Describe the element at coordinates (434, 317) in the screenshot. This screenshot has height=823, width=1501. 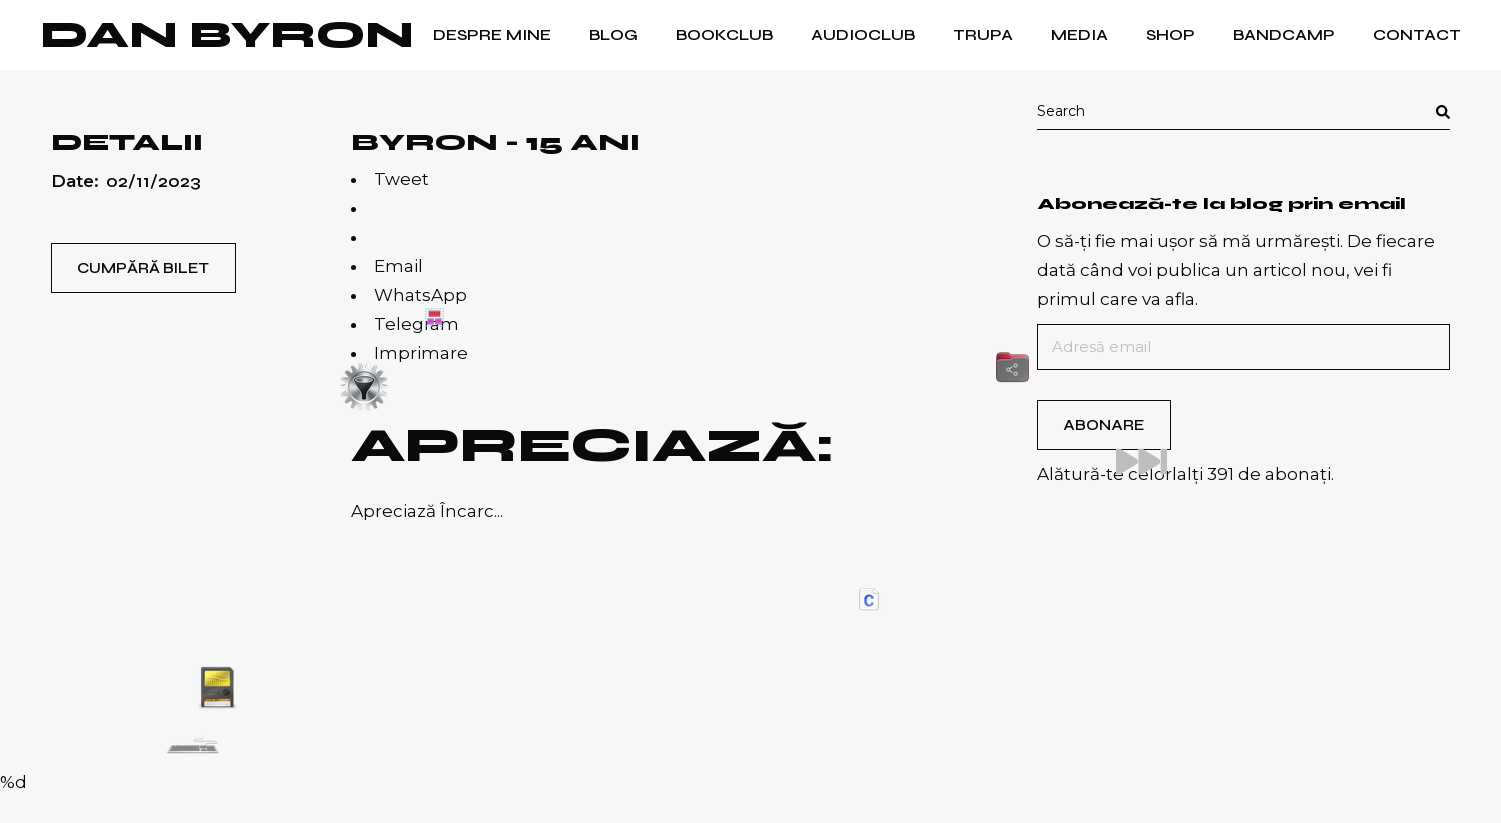
I see `select all items in the current view` at that location.